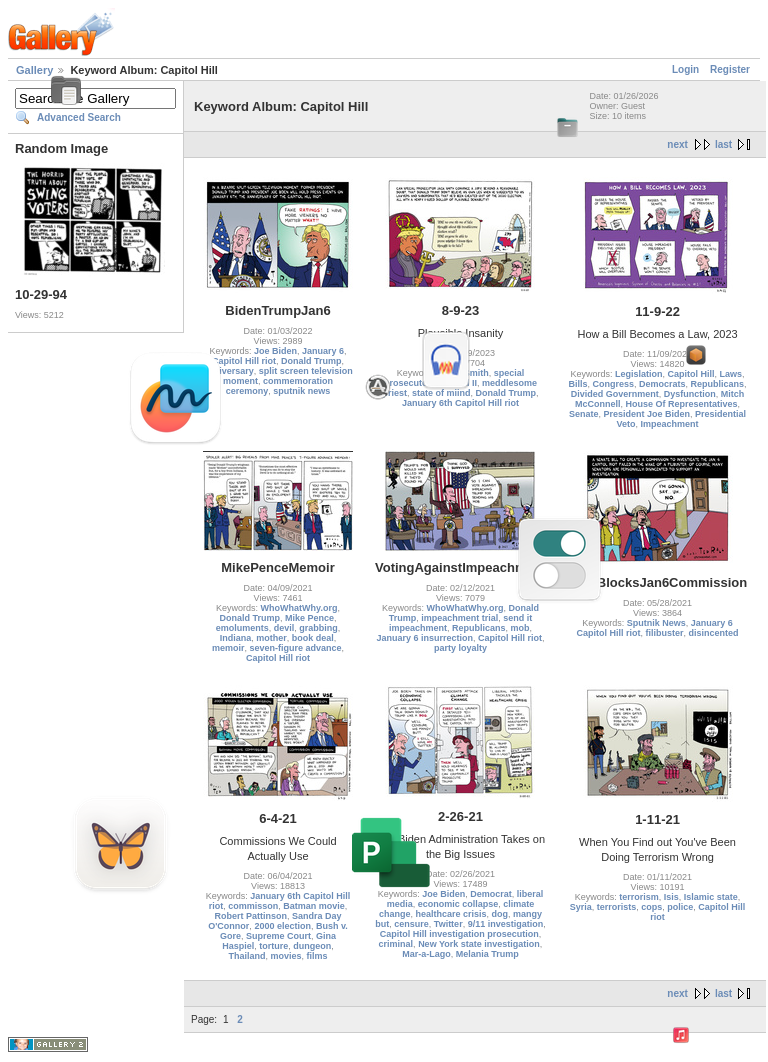 This screenshot has width=768, height=1062. Describe the element at coordinates (378, 387) in the screenshot. I see `open the software update manager` at that location.